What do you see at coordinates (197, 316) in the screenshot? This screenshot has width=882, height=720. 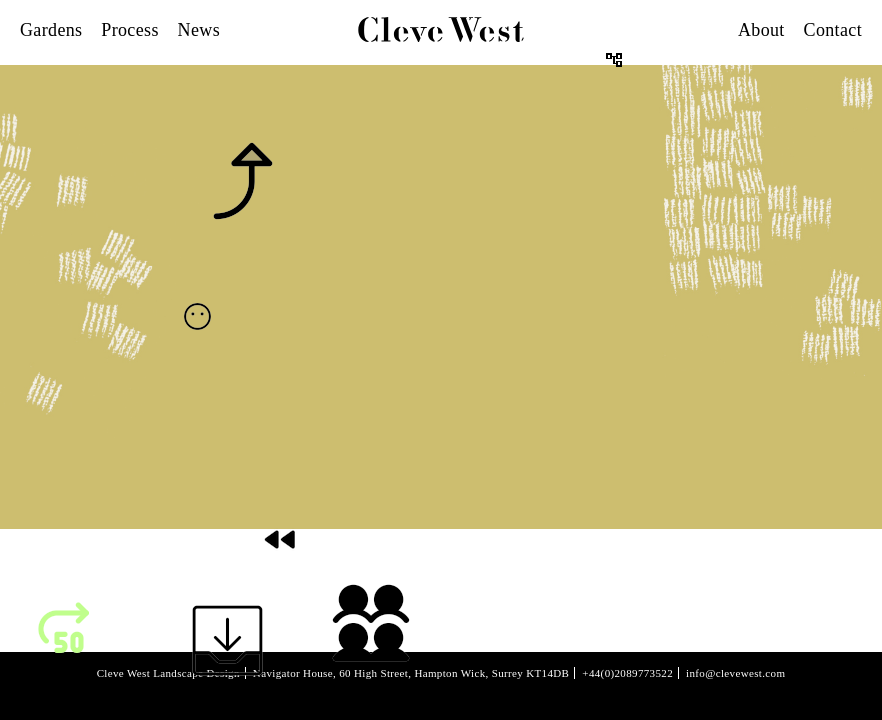 I see `add a reaction or emoji` at bounding box center [197, 316].